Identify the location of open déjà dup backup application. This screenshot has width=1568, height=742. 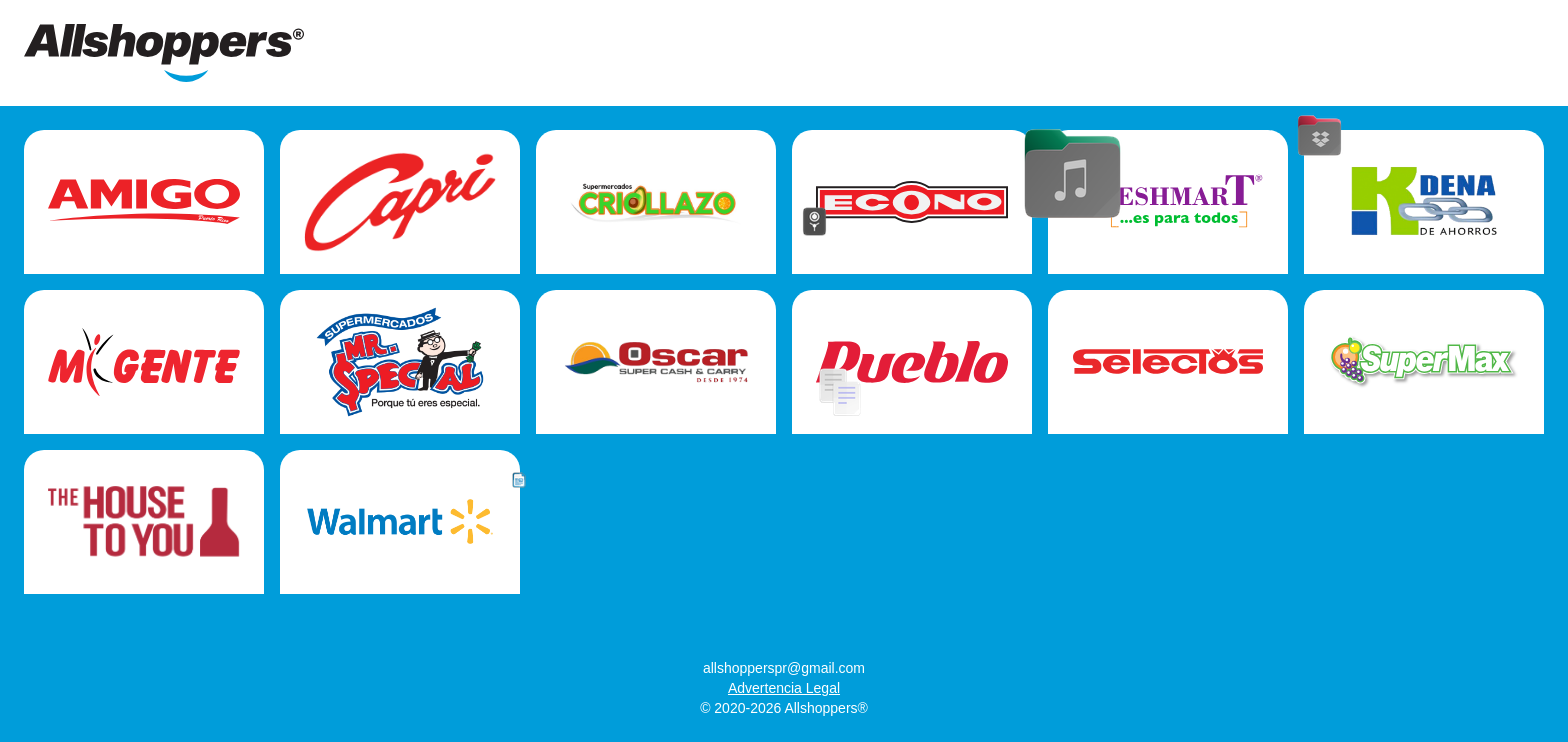
(814, 221).